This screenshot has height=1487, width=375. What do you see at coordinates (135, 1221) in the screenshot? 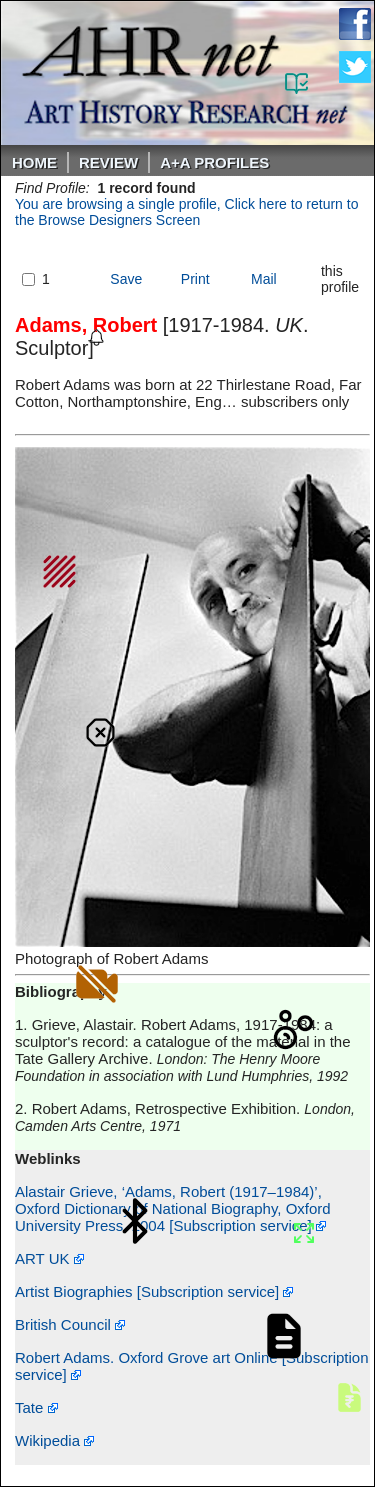
I see `toggle bluetooth connectivity on or off` at bounding box center [135, 1221].